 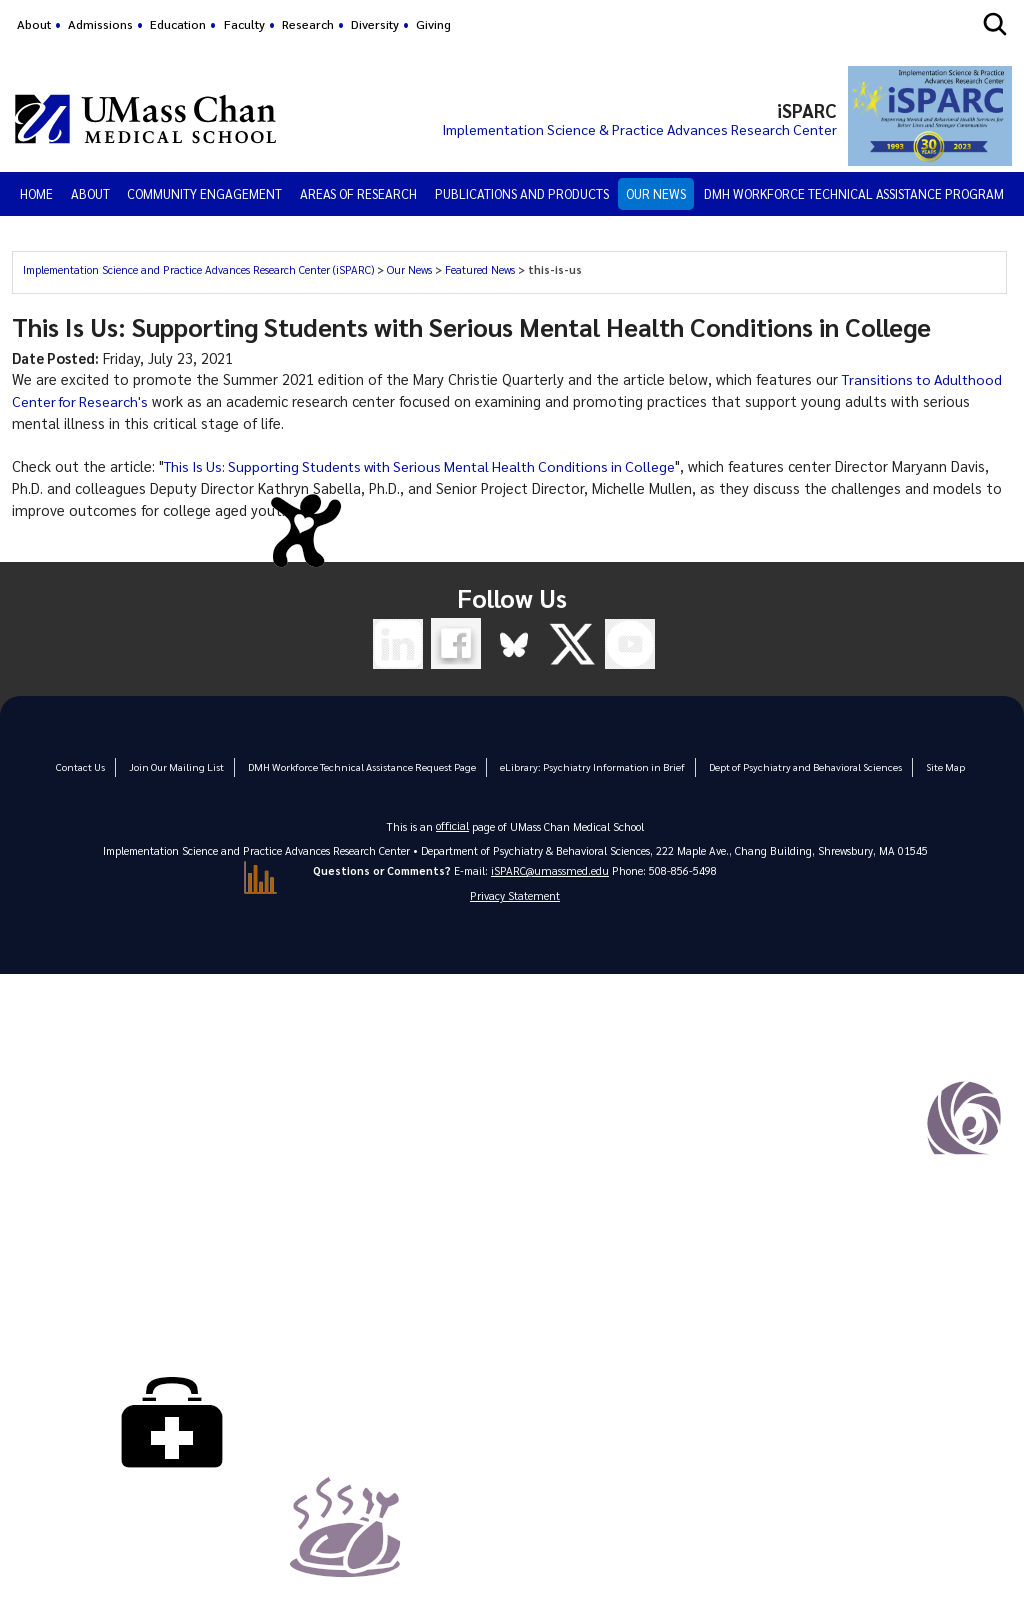 I want to click on indicates a monster or creature ability in a game interface, so click(x=963, y=1117).